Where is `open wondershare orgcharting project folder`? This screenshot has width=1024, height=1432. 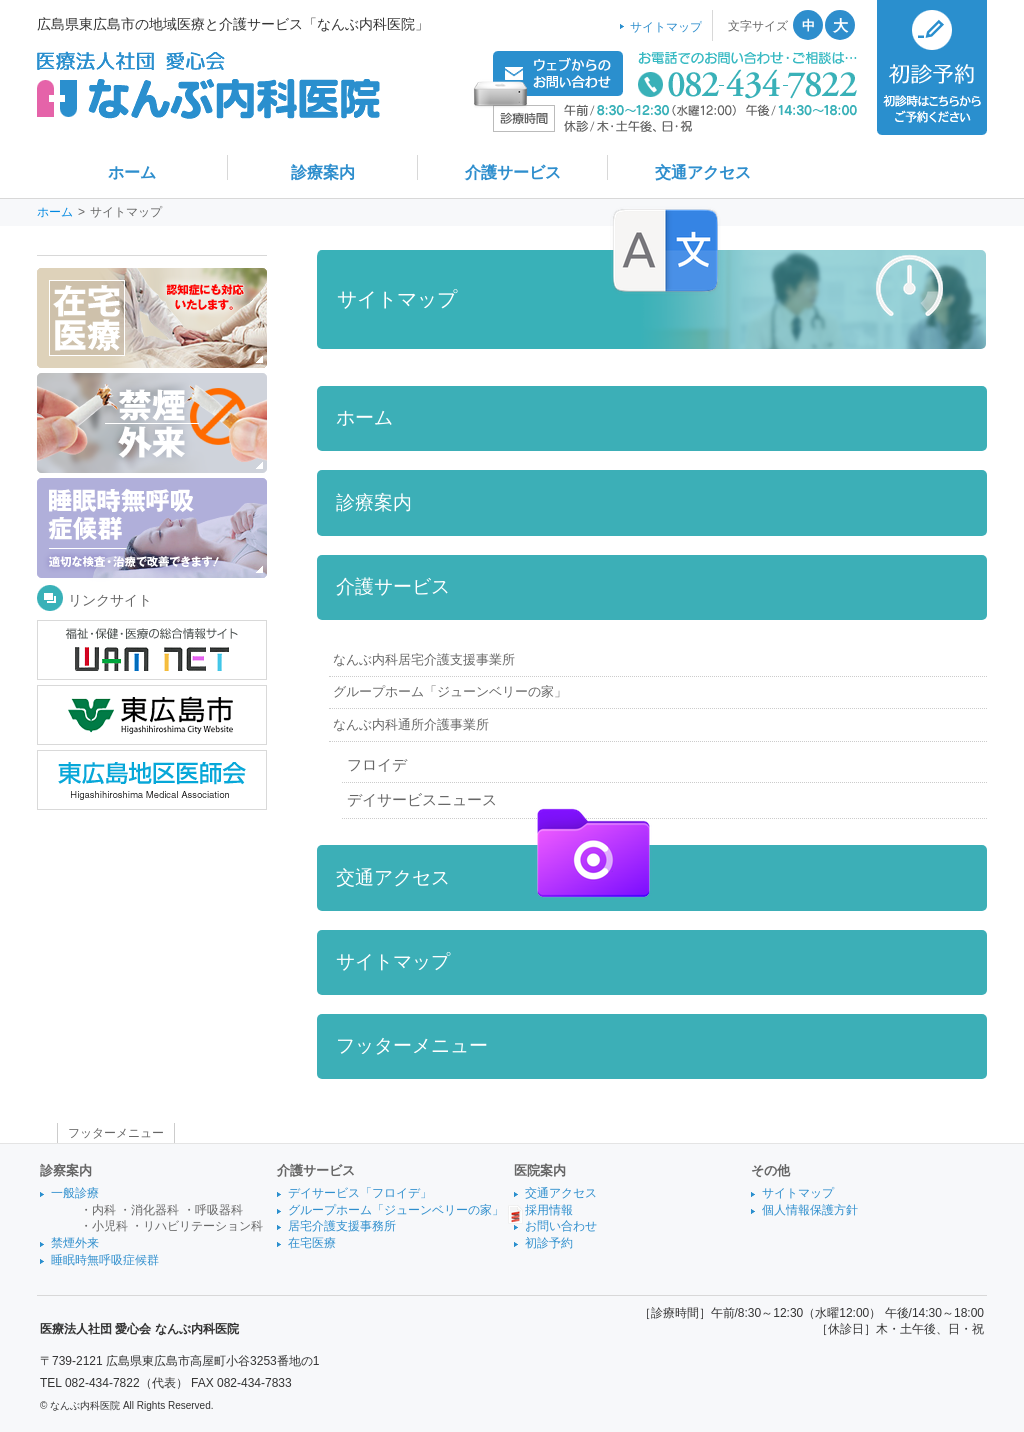
open wondershare orgcharting project folder is located at coordinates (593, 856).